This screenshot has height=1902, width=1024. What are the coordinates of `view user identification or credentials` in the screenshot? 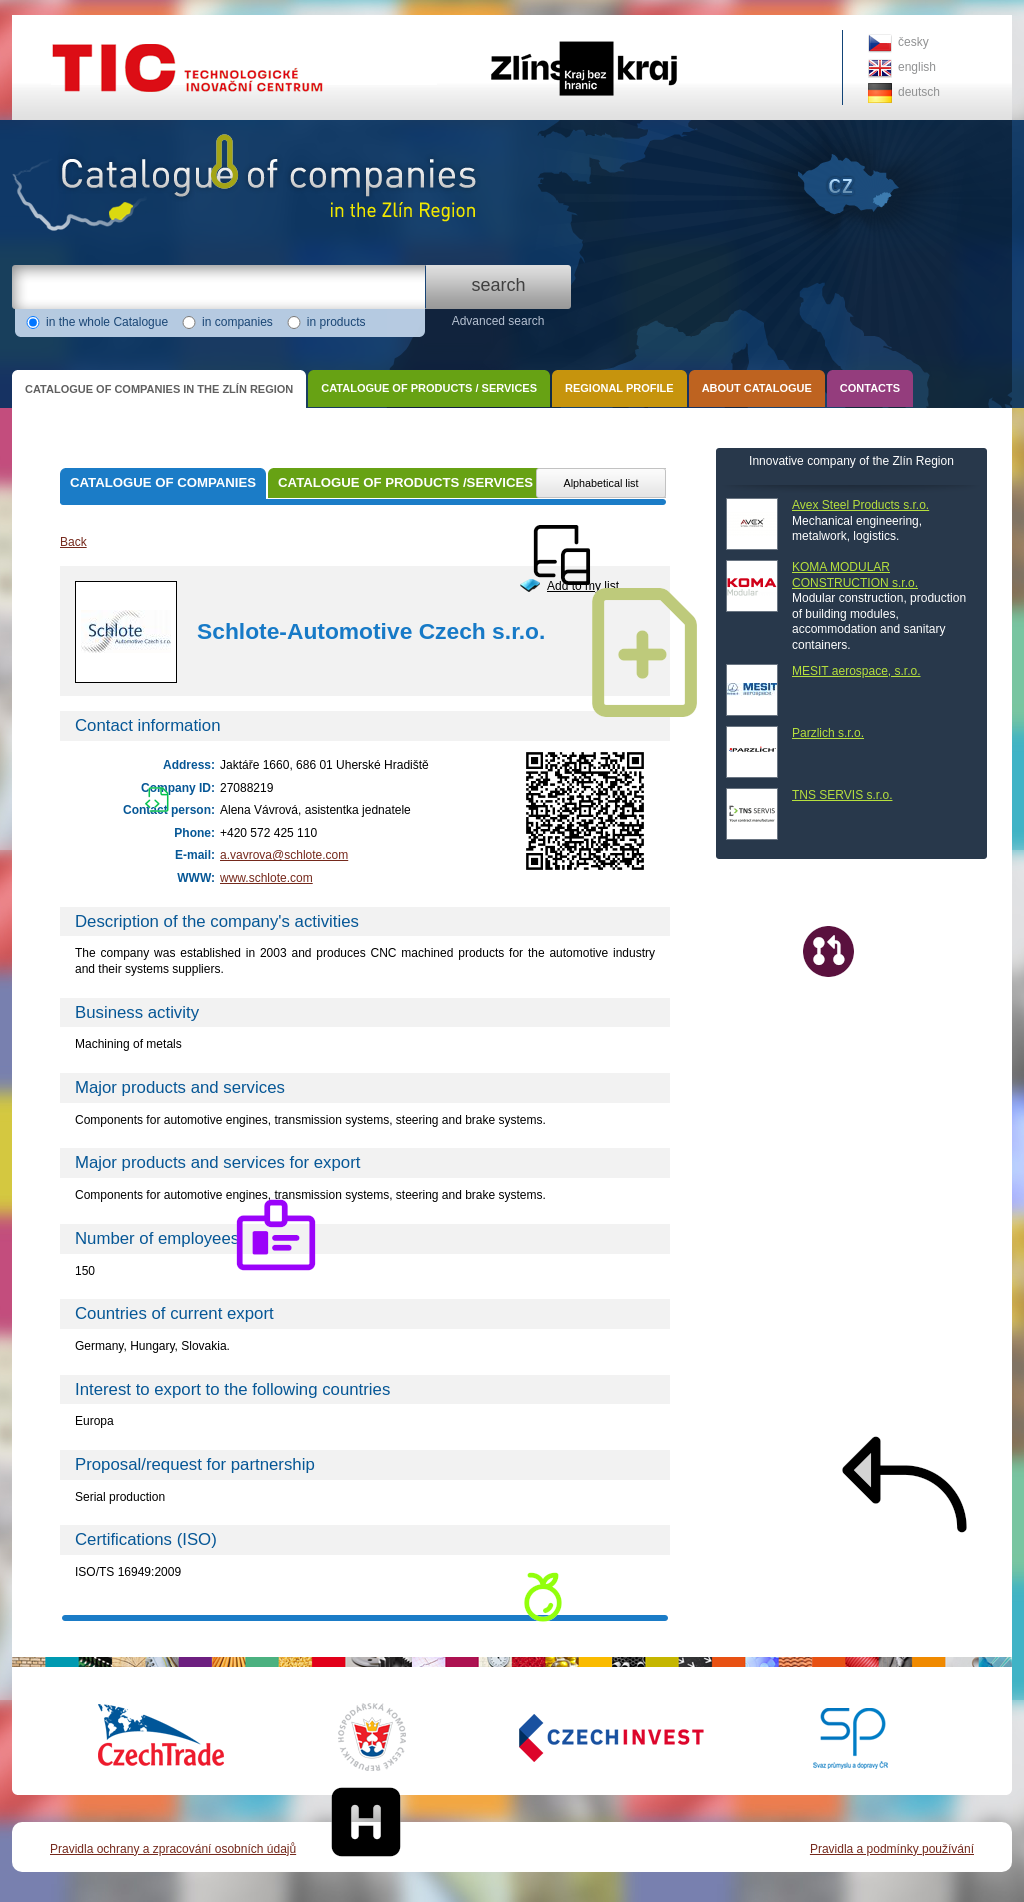 It's located at (276, 1235).